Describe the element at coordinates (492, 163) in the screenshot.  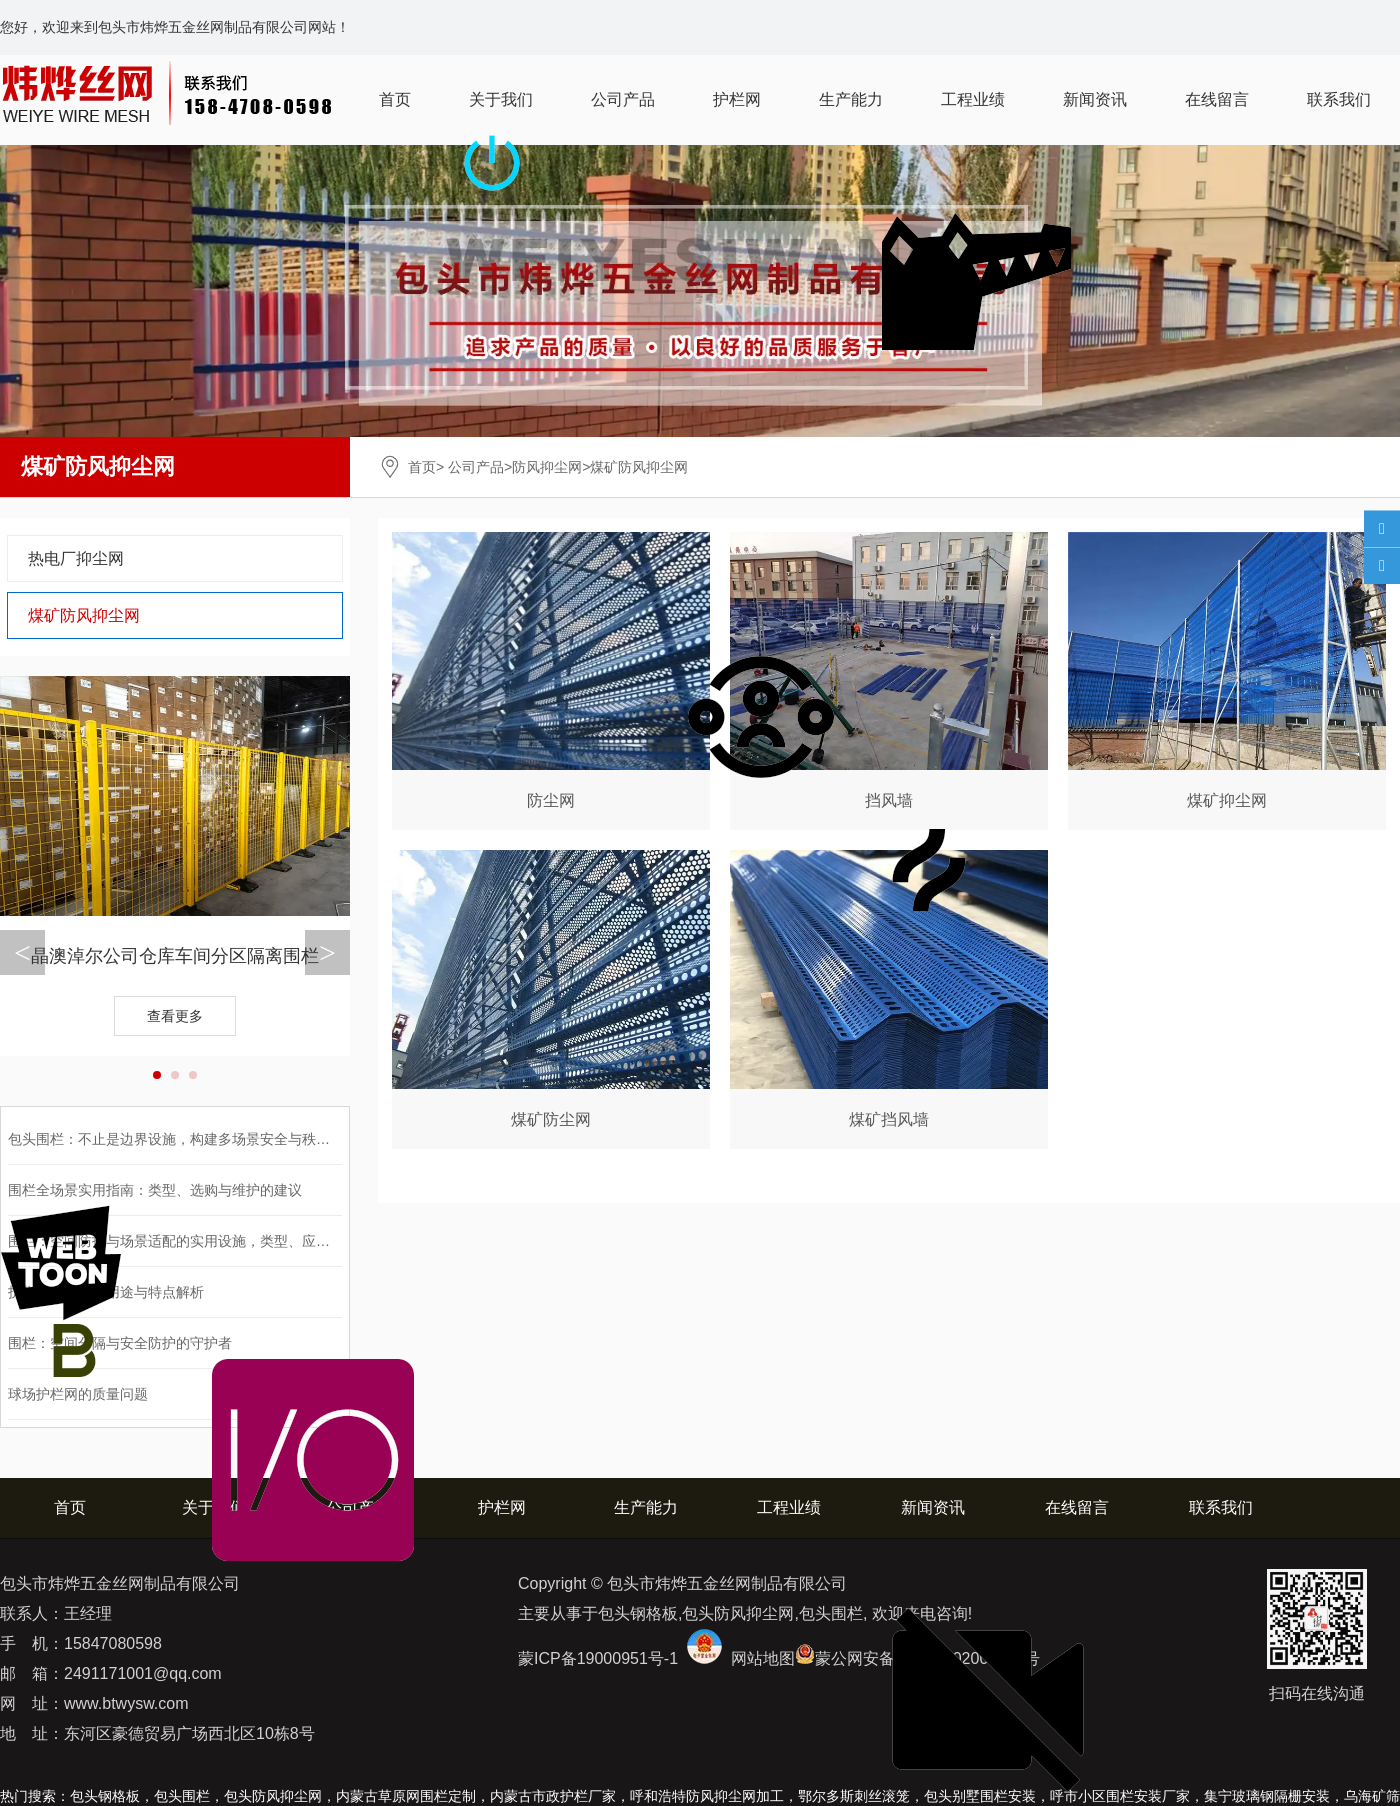
I see `power off or shut down the device` at that location.